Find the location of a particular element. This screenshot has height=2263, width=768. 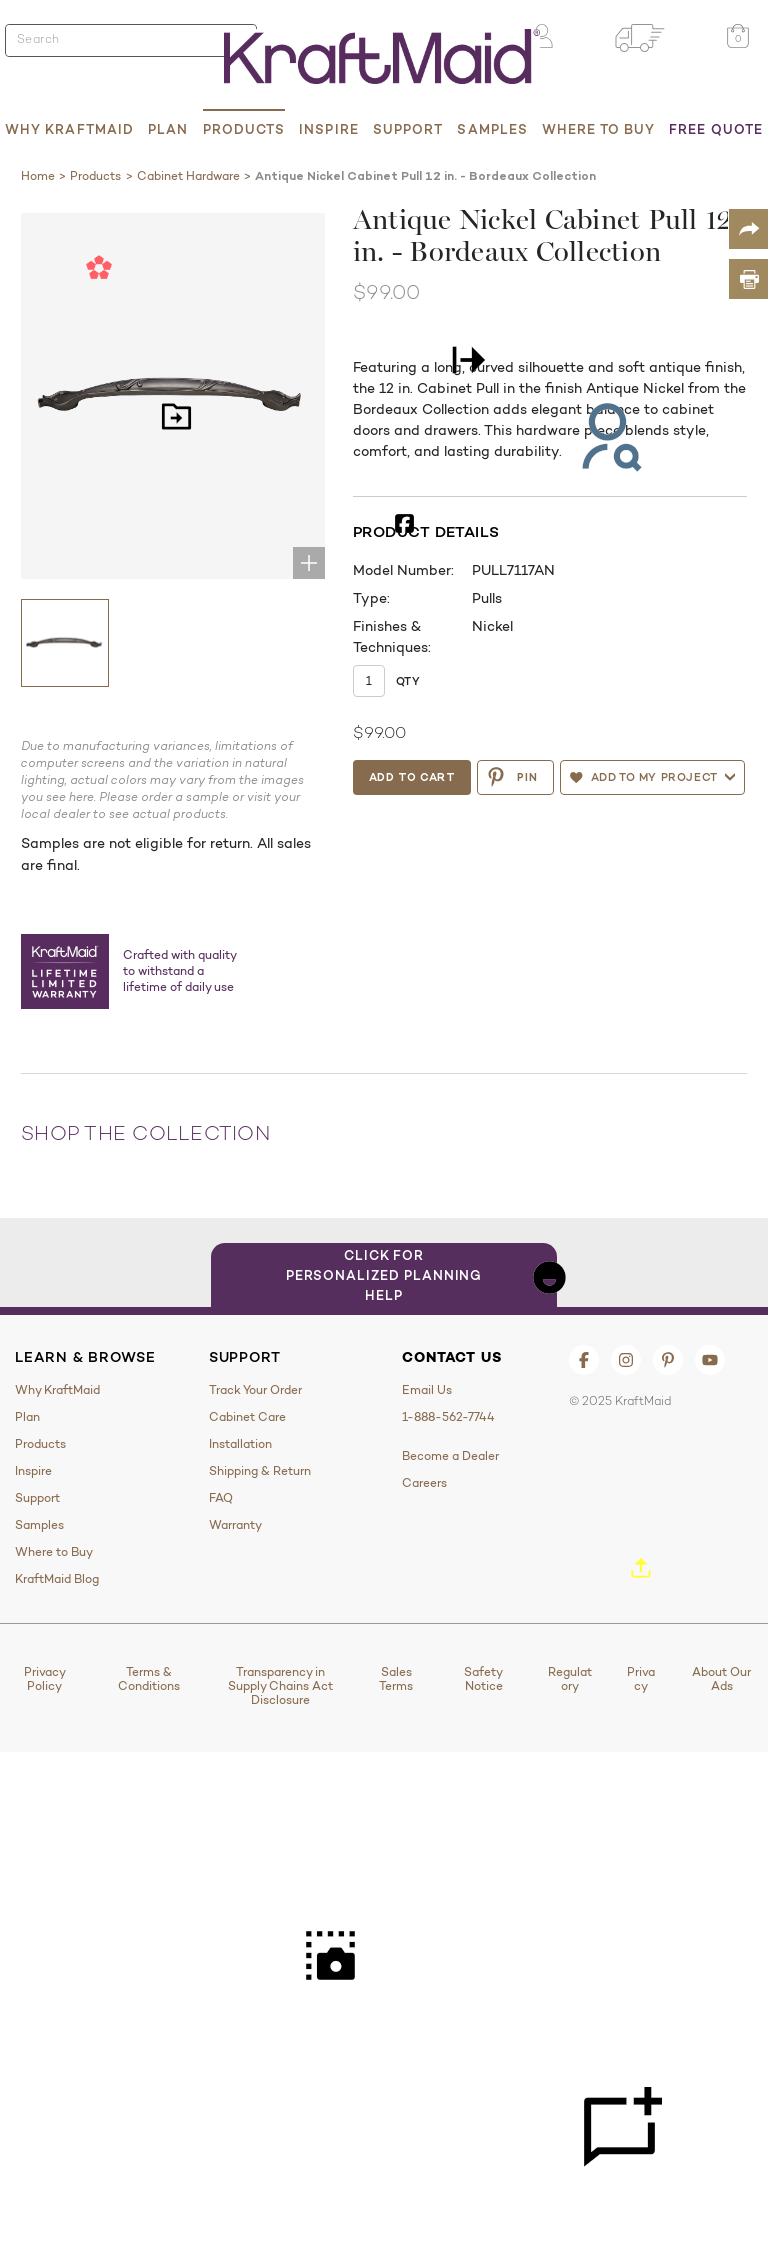

link to facebook profile or page is located at coordinates (404, 523).